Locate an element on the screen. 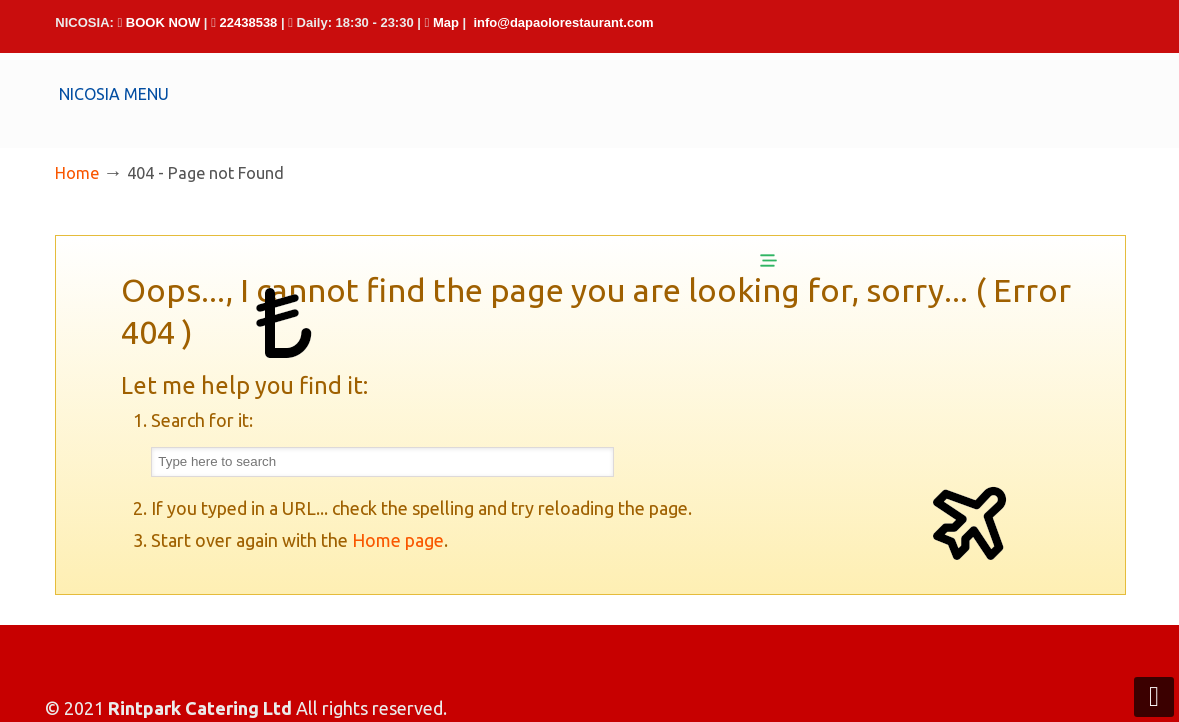 The width and height of the screenshot is (1179, 722). open navigation menu is located at coordinates (768, 260).